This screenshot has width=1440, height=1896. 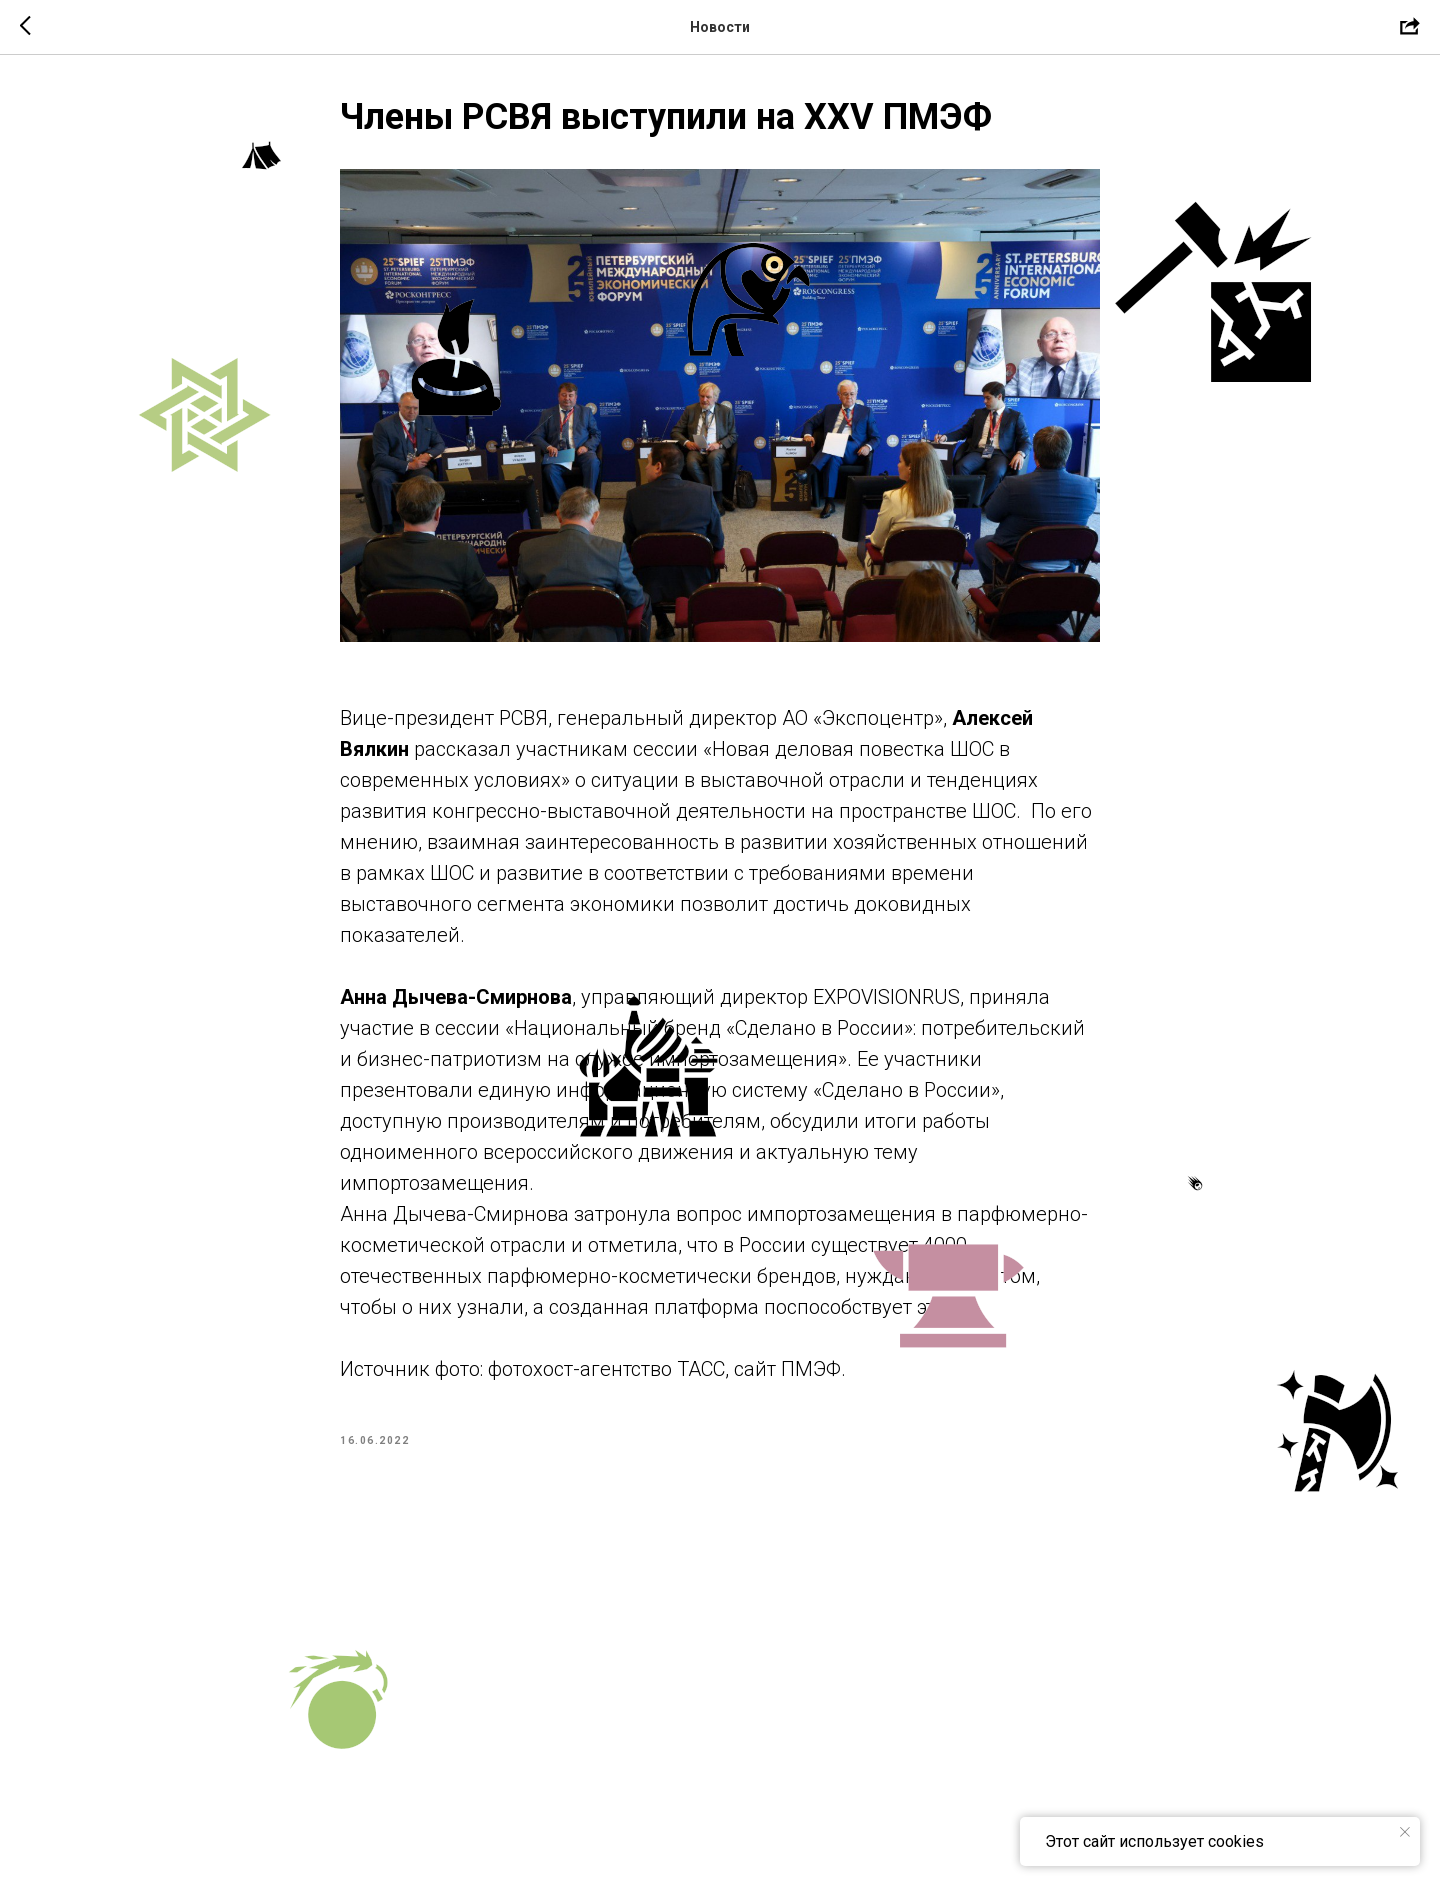 I want to click on activate a bomb or explosive item in-game, so click(x=338, y=1699).